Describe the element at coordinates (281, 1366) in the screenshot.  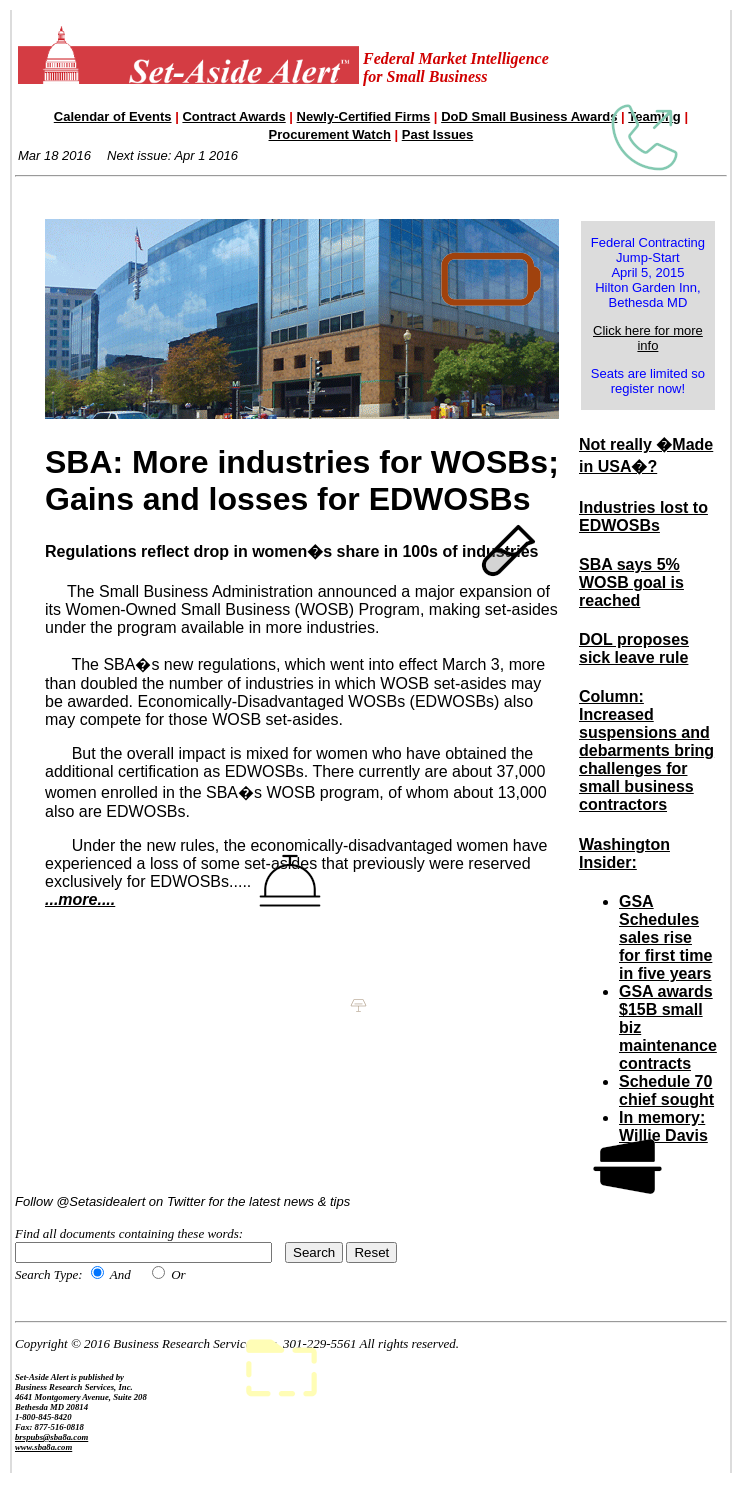
I see `create a new folder` at that location.